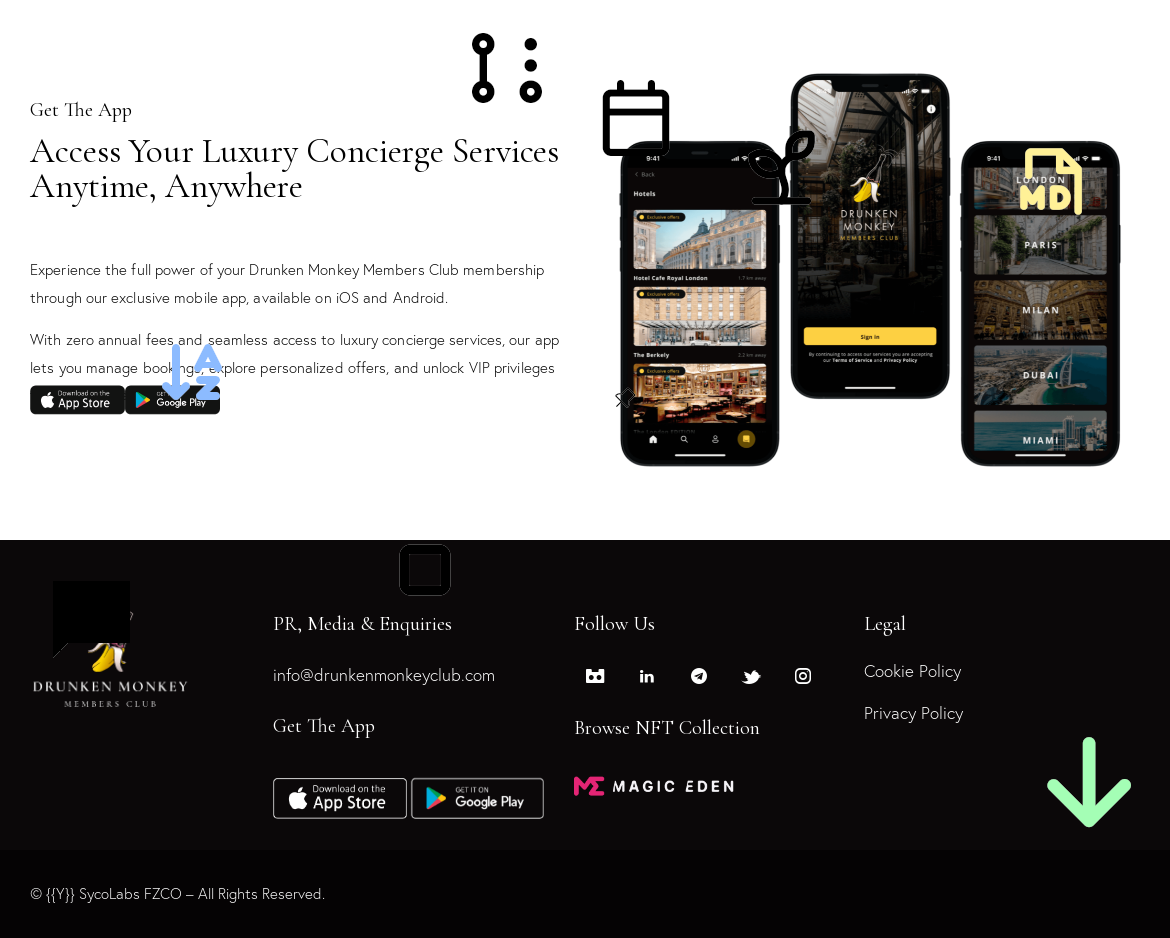  I want to click on open a chat or messaging feature, so click(91, 619).